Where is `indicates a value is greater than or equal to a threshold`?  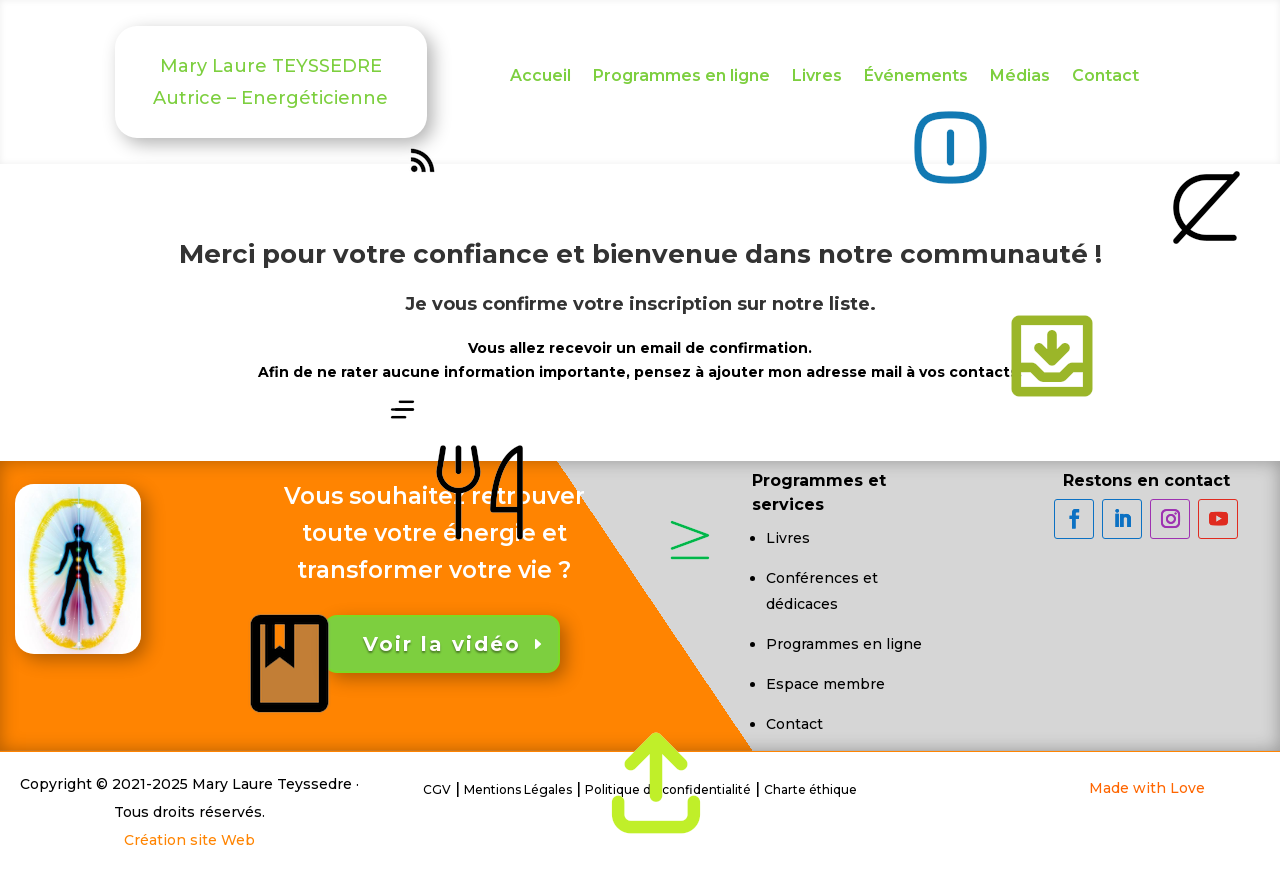
indicates a value is greater than or equal to a threshold is located at coordinates (689, 541).